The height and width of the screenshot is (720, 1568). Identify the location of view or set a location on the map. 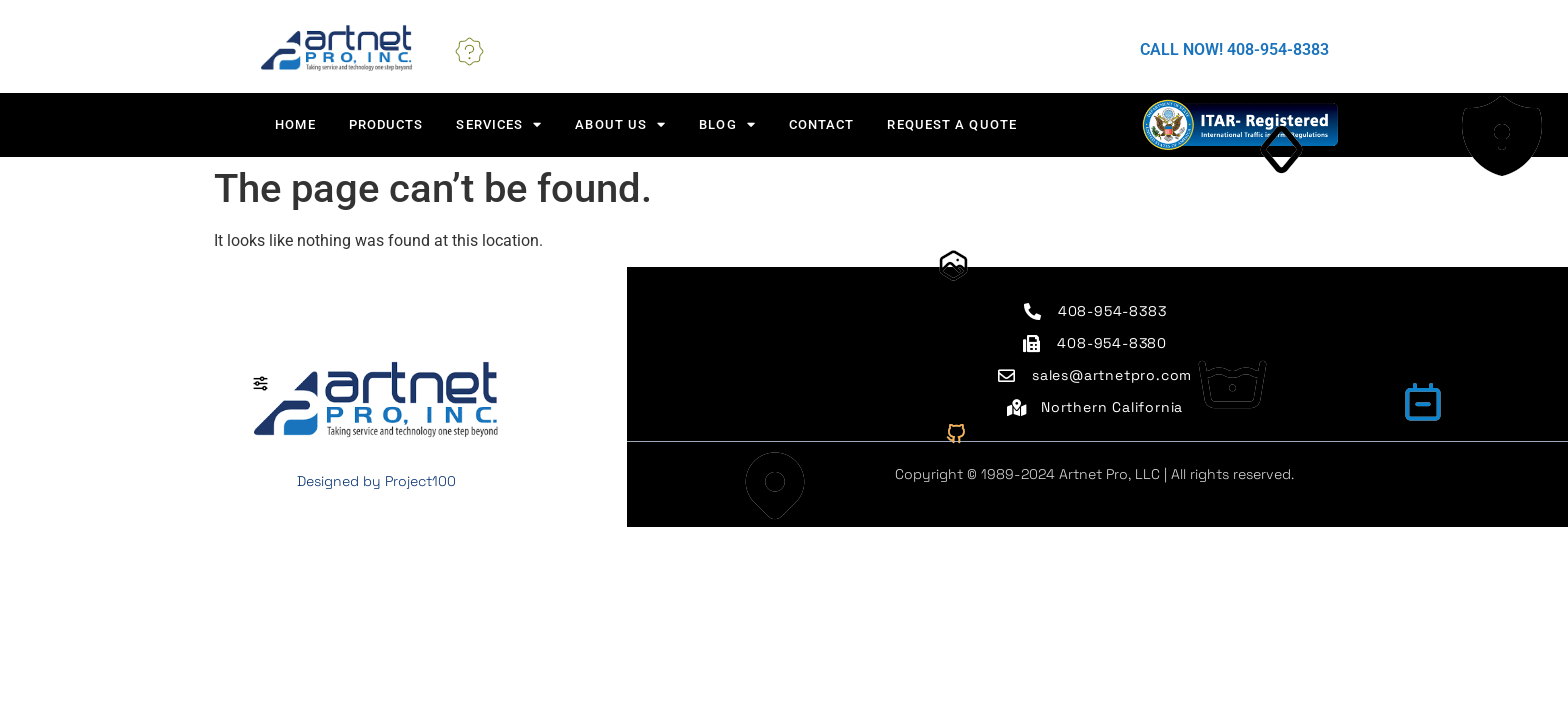
(775, 485).